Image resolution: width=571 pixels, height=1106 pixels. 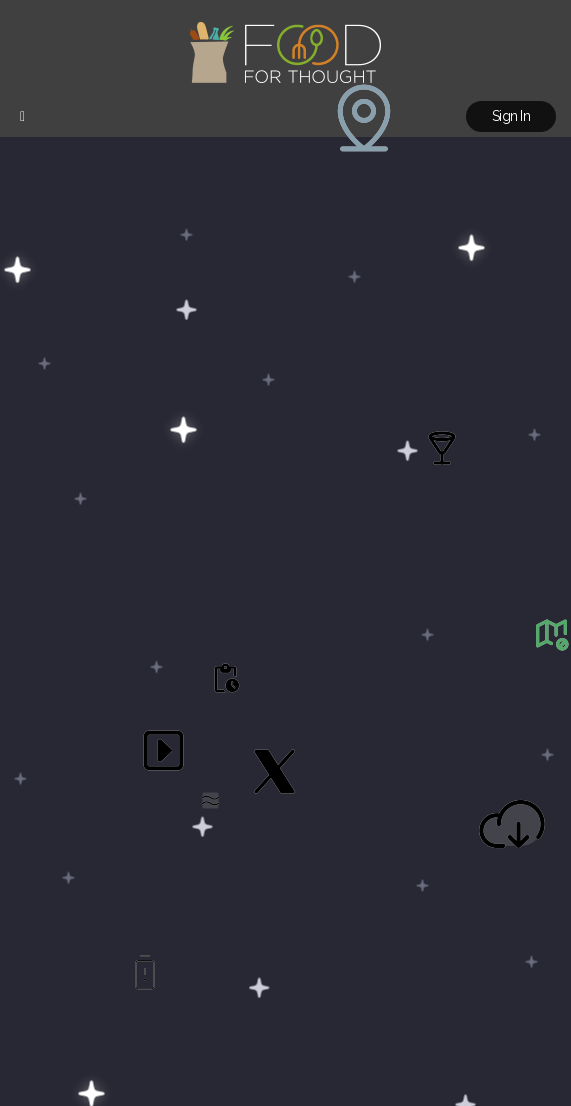 What do you see at coordinates (512, 824) in the screenshot?
I see `download file from cloud storage` at bounding box center [512, 824].